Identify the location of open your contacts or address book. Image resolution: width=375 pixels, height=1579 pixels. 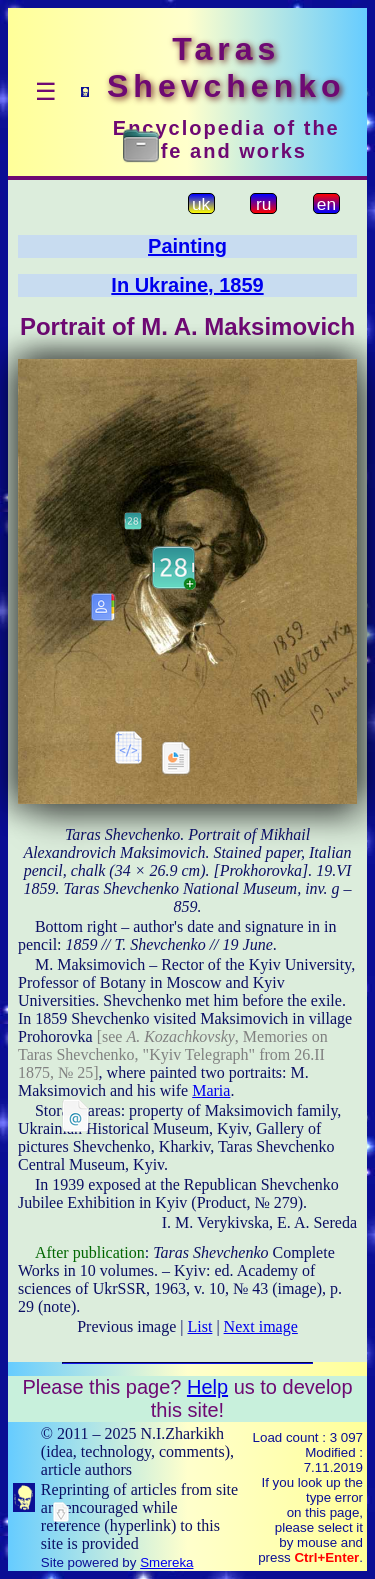
(103, 607).